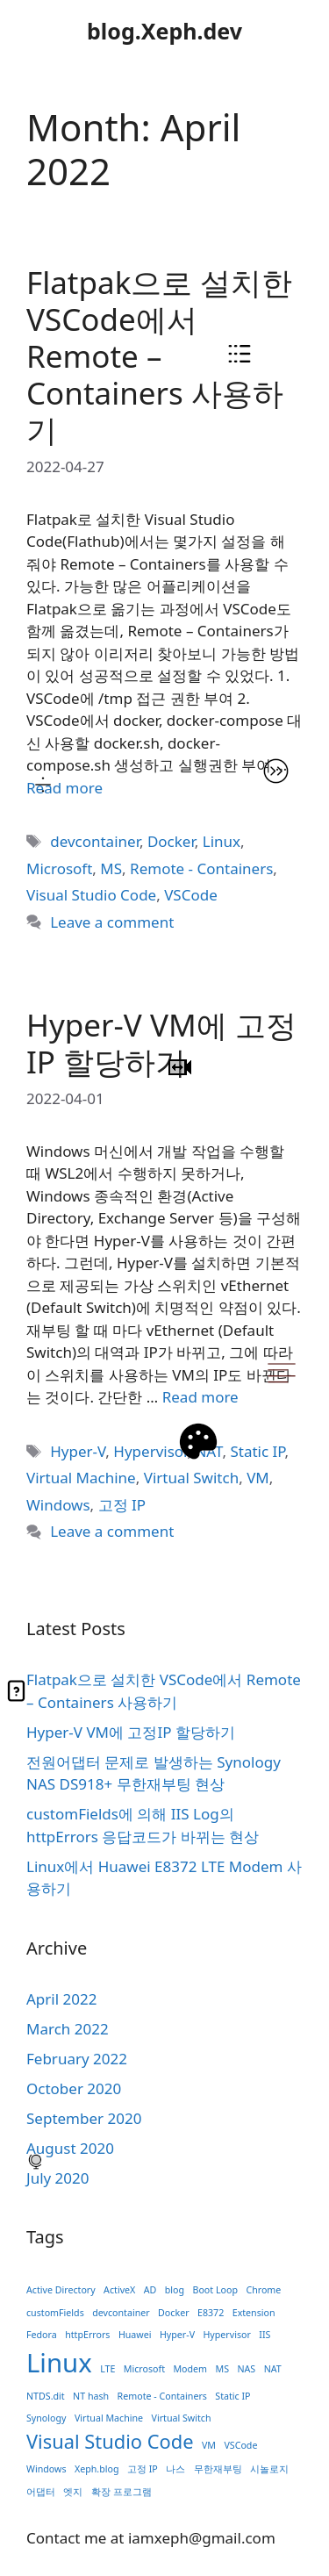 This screenshot has height=2576, width=329. Describe the element at coordinates (43, 785) in the screenshot. I see `perform division calculation` at that location.